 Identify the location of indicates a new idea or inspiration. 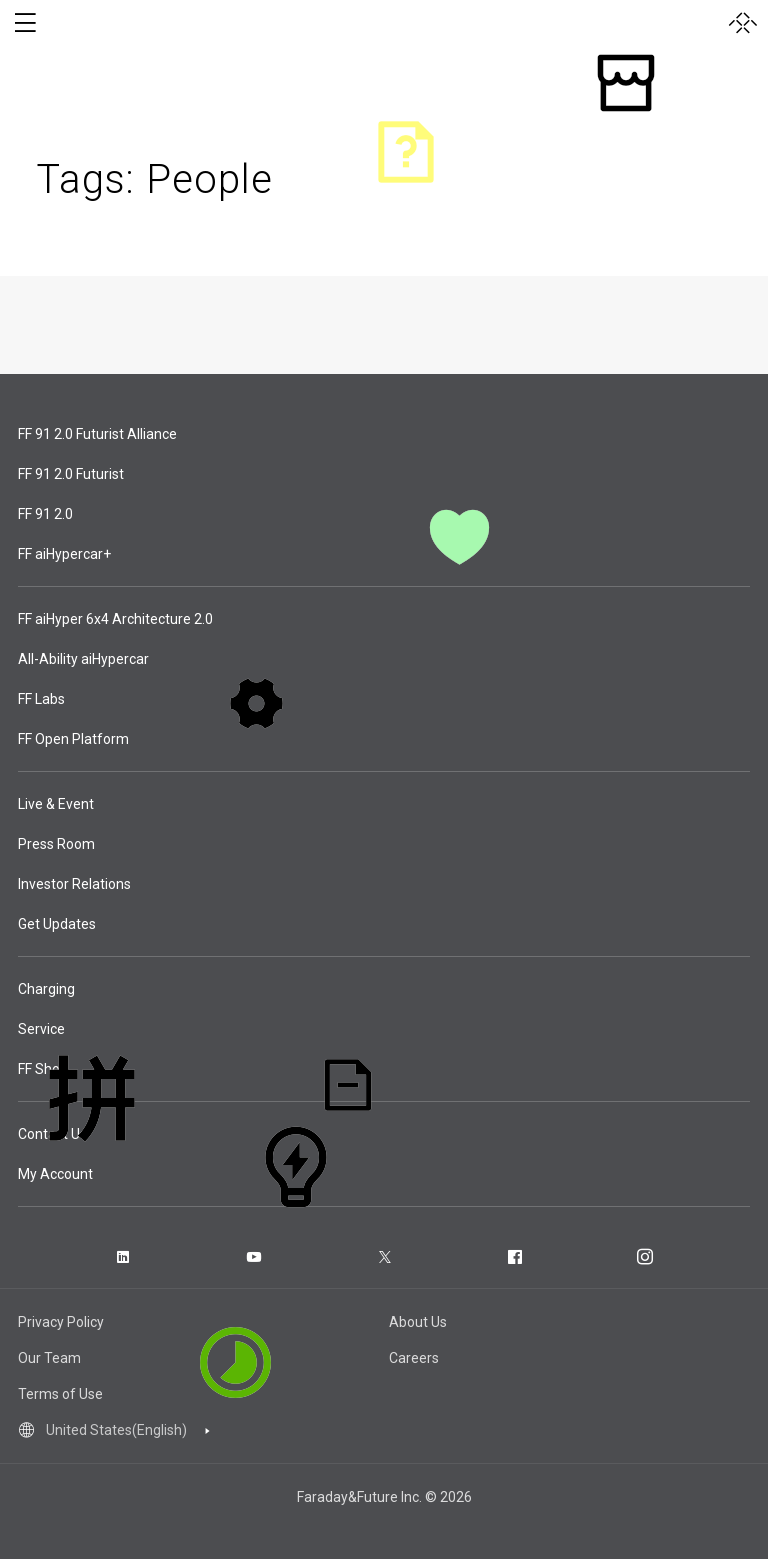
(296, 1165).